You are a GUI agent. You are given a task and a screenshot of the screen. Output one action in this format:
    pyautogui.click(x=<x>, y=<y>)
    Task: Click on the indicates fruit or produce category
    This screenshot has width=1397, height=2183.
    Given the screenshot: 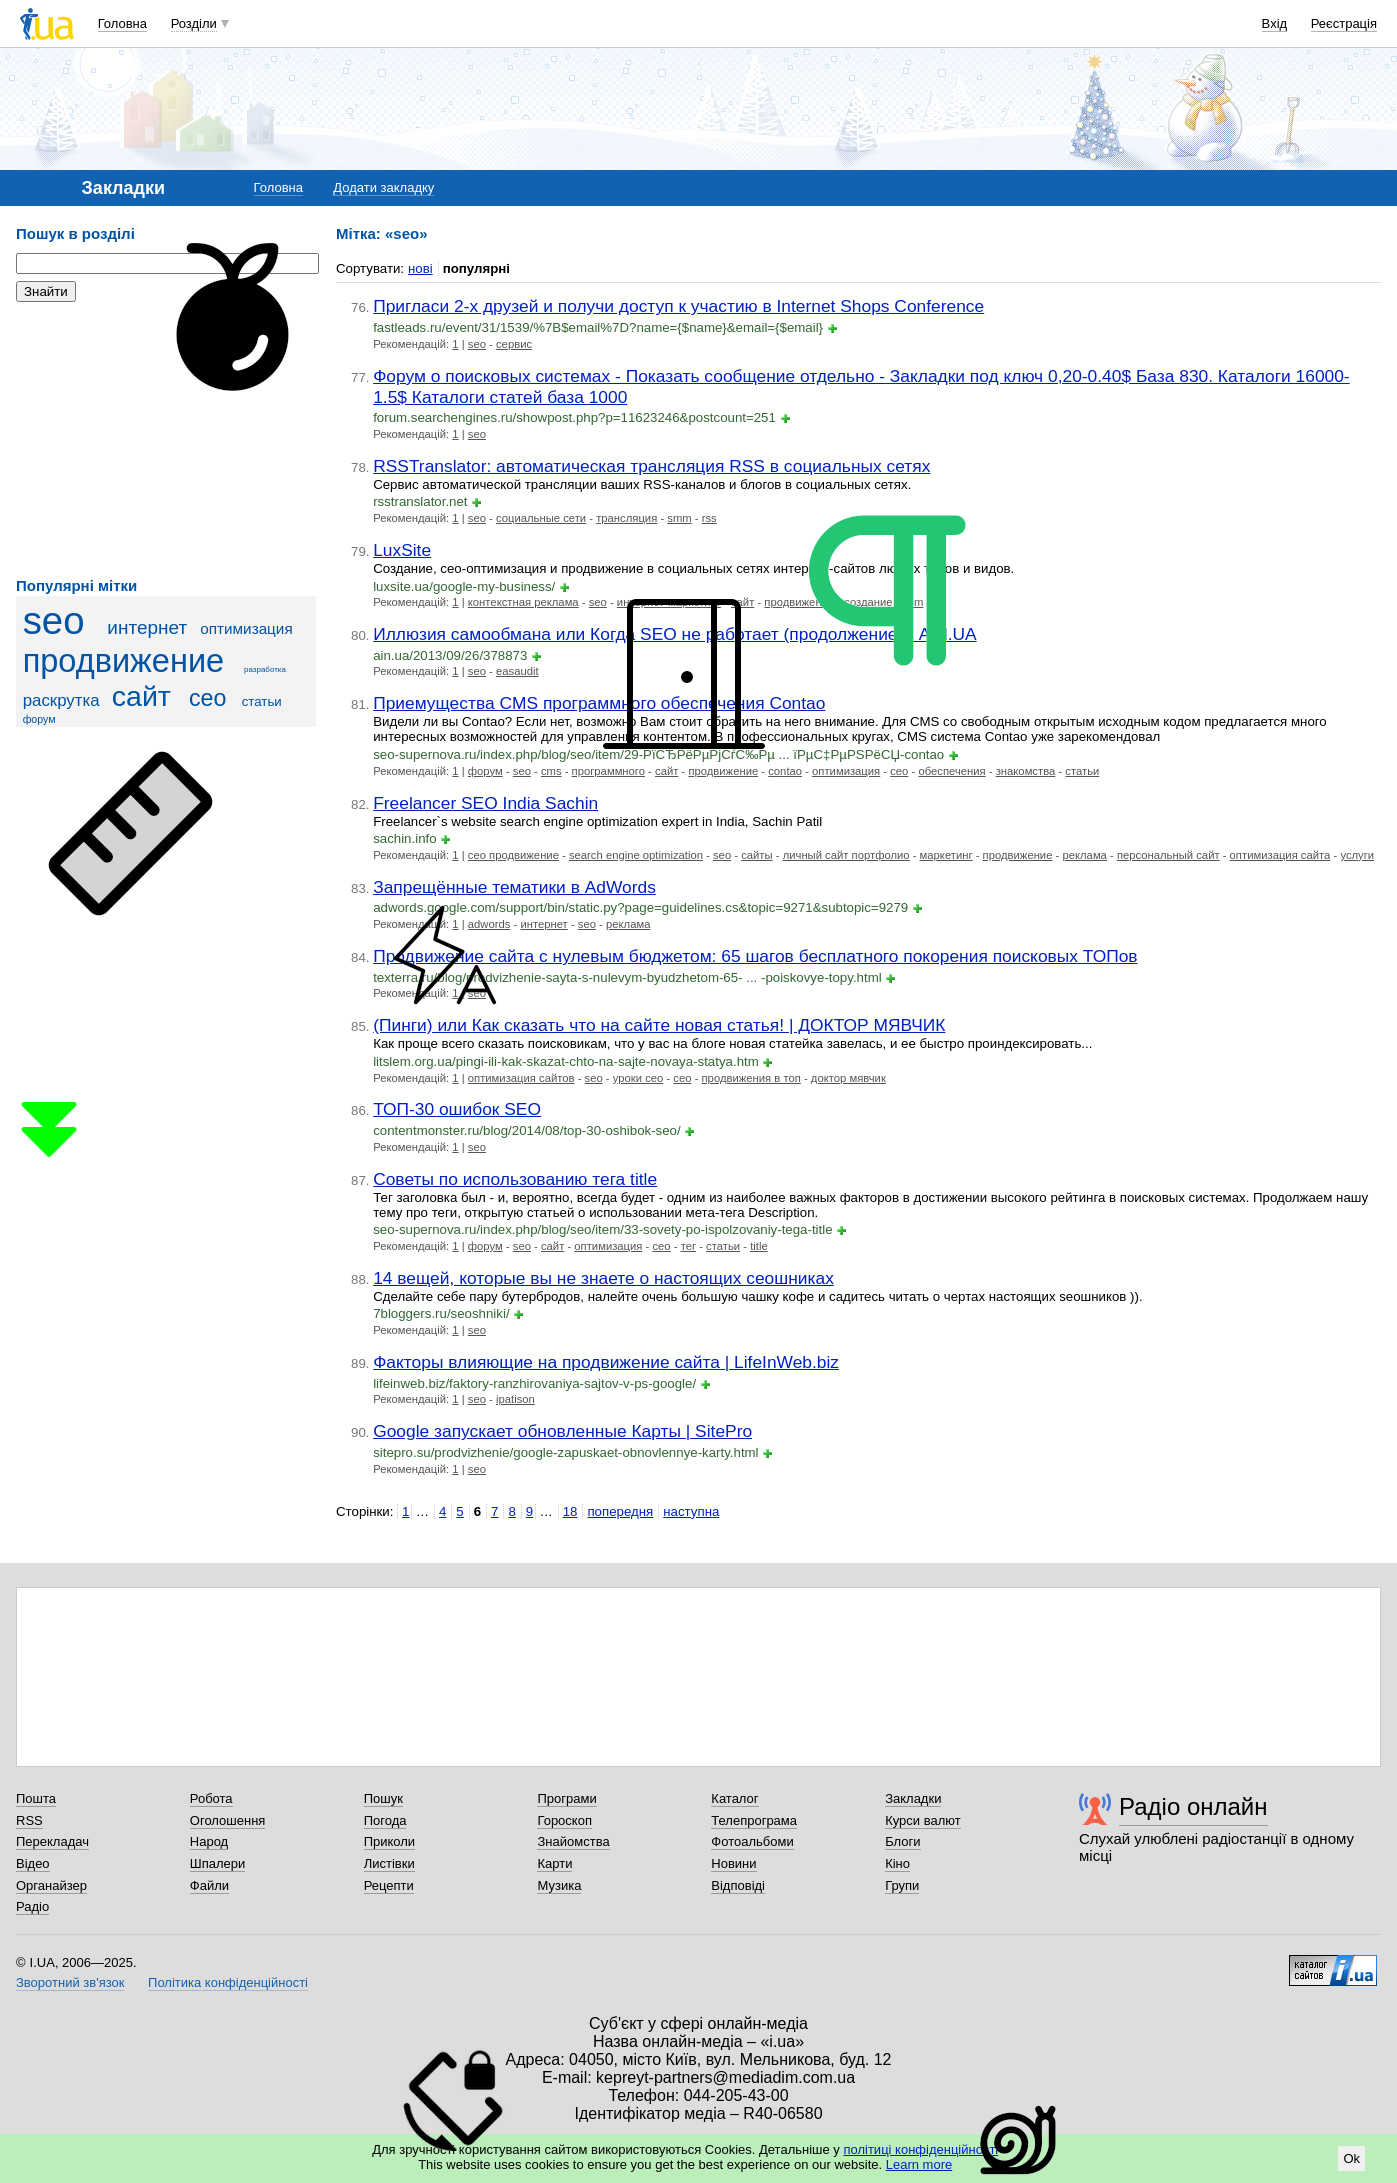 What is the action you would take?
    pyautogui.click(x=232, y=319)
    